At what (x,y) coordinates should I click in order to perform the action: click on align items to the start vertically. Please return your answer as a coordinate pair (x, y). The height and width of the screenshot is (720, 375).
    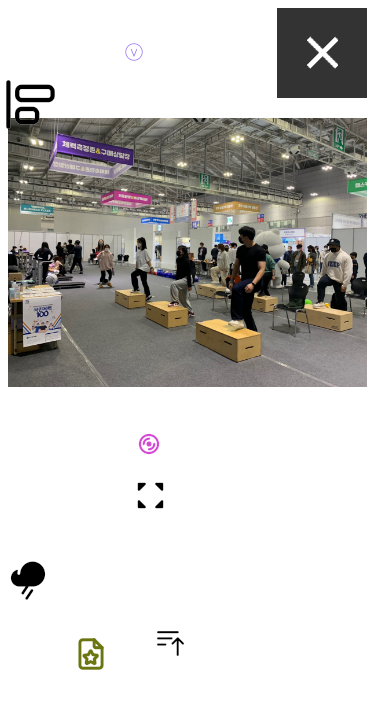
    Looking at the image, I should click on (30, 104).